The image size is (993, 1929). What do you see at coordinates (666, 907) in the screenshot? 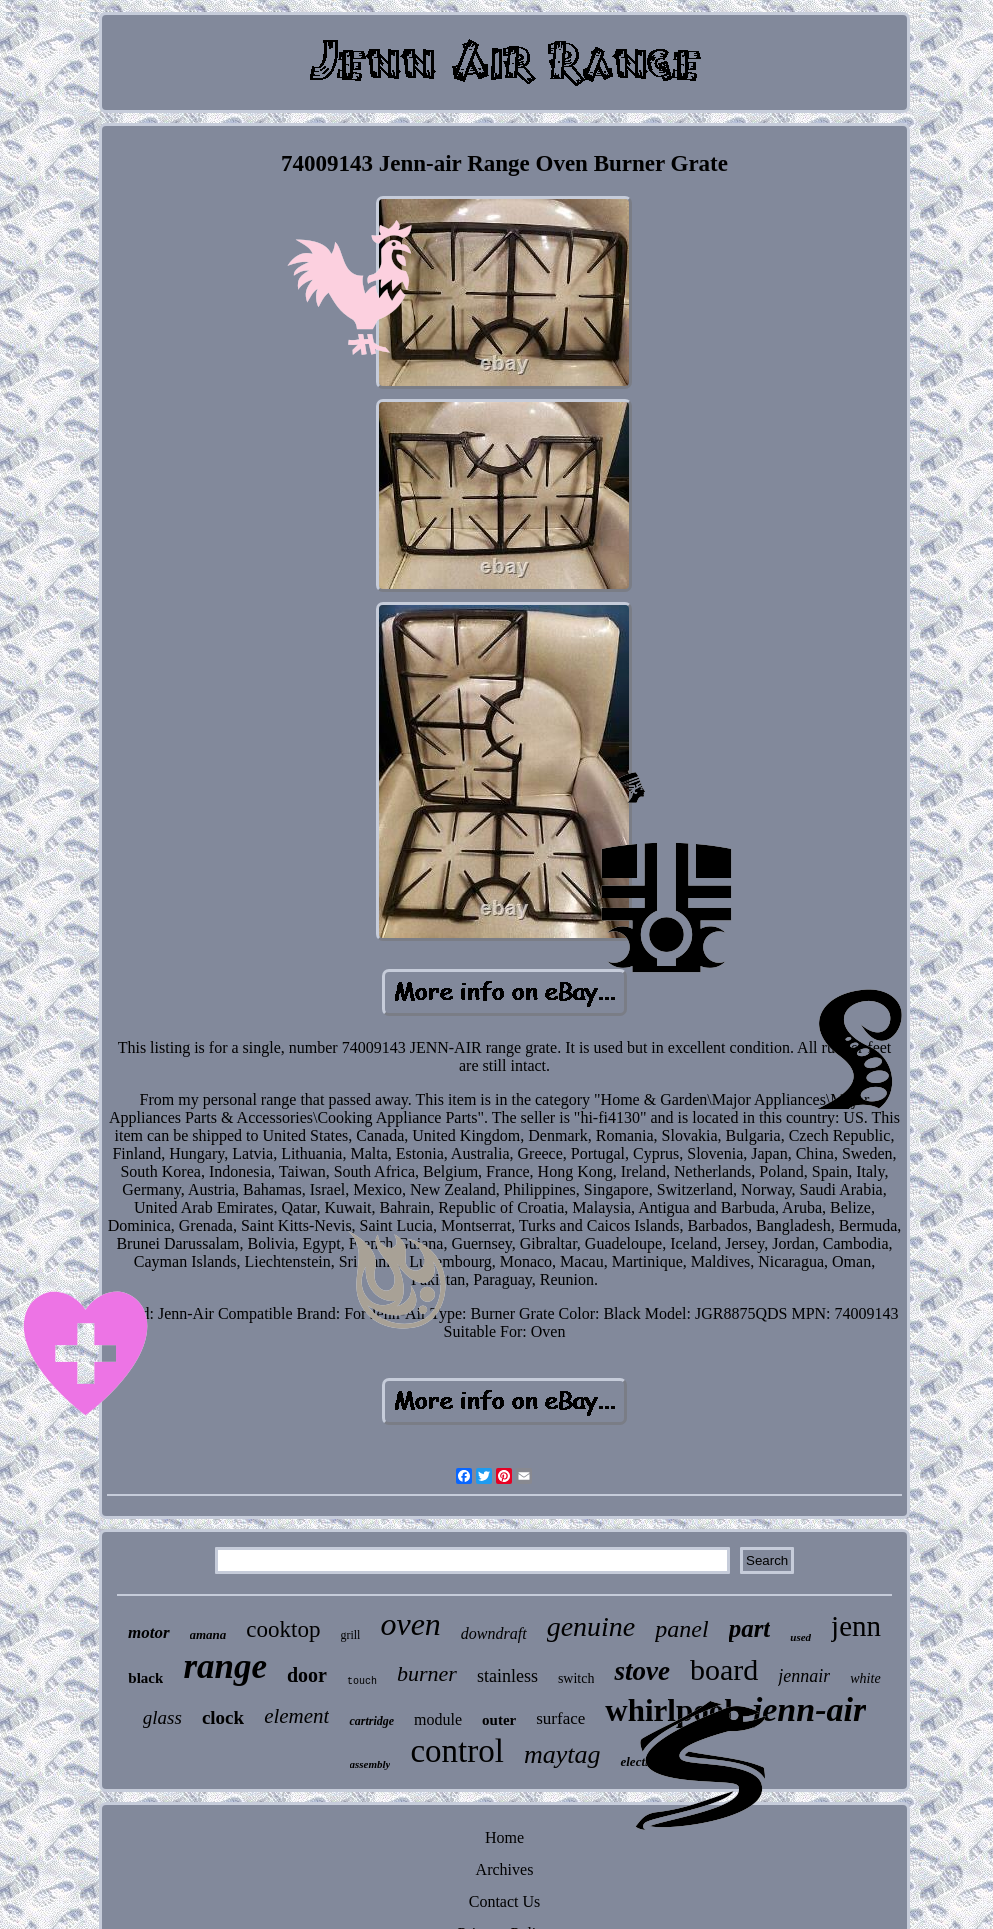
I see `engine or motor settings` at bounding box center [666, 907].